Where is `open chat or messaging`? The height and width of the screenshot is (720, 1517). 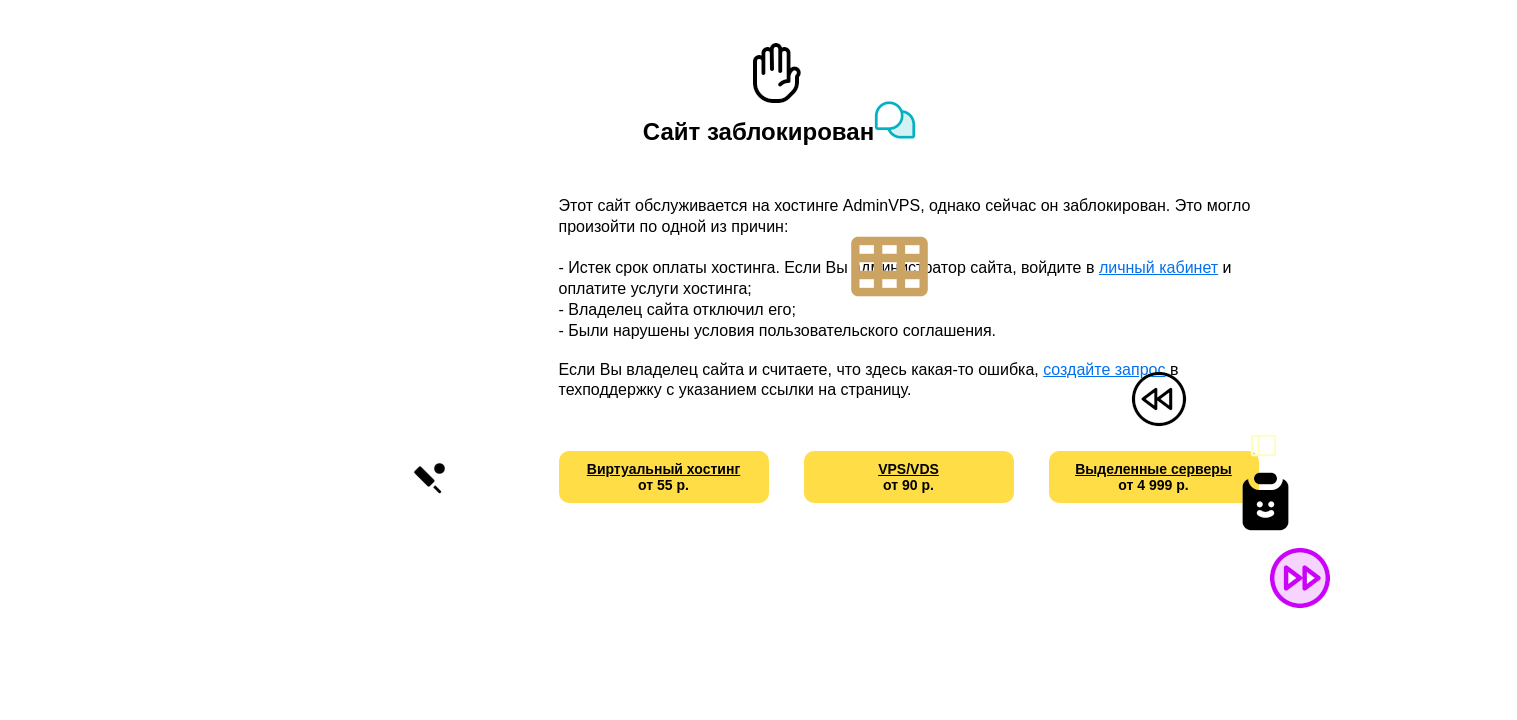 open chat or messaging is located at coordinates (895, 120).